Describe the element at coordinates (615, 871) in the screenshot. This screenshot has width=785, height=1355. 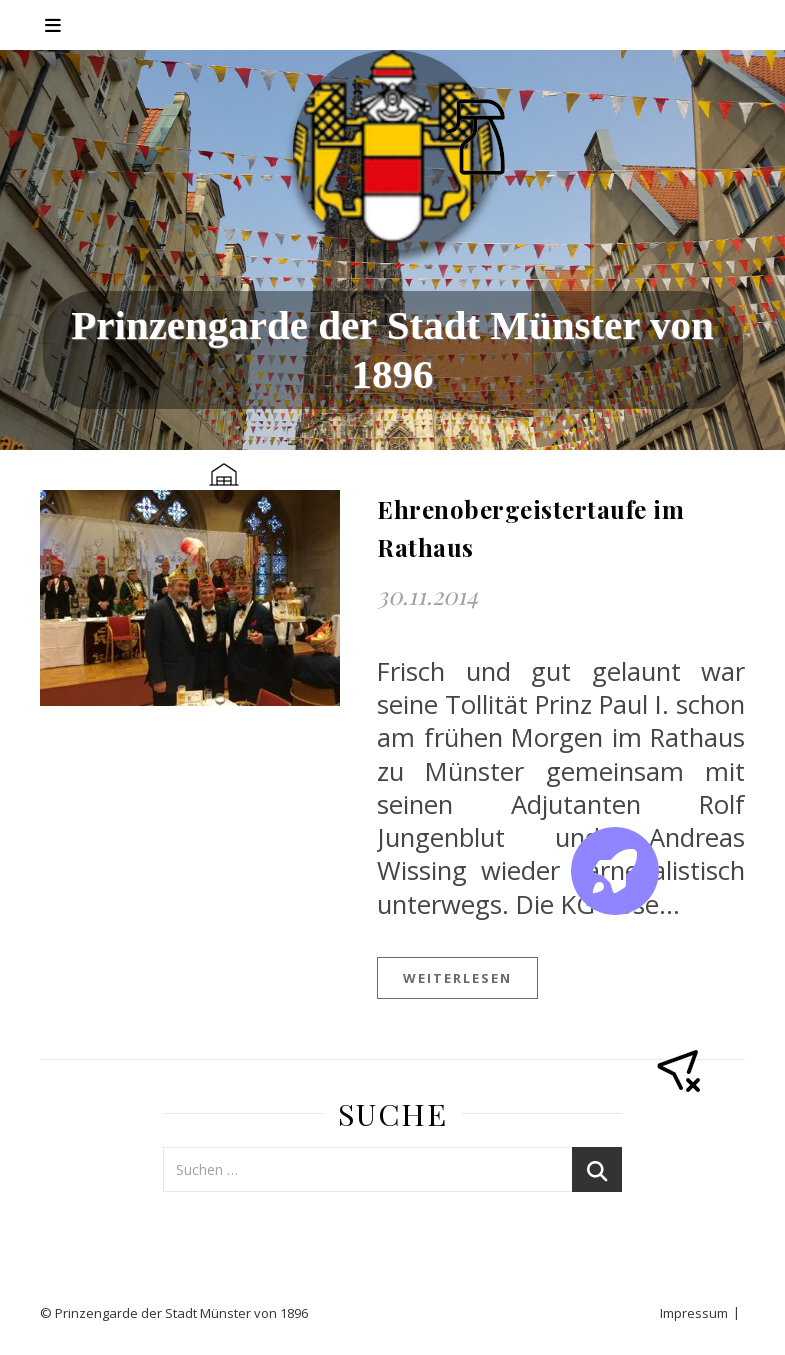
I see `boost or promote a post in your feed` at that location.